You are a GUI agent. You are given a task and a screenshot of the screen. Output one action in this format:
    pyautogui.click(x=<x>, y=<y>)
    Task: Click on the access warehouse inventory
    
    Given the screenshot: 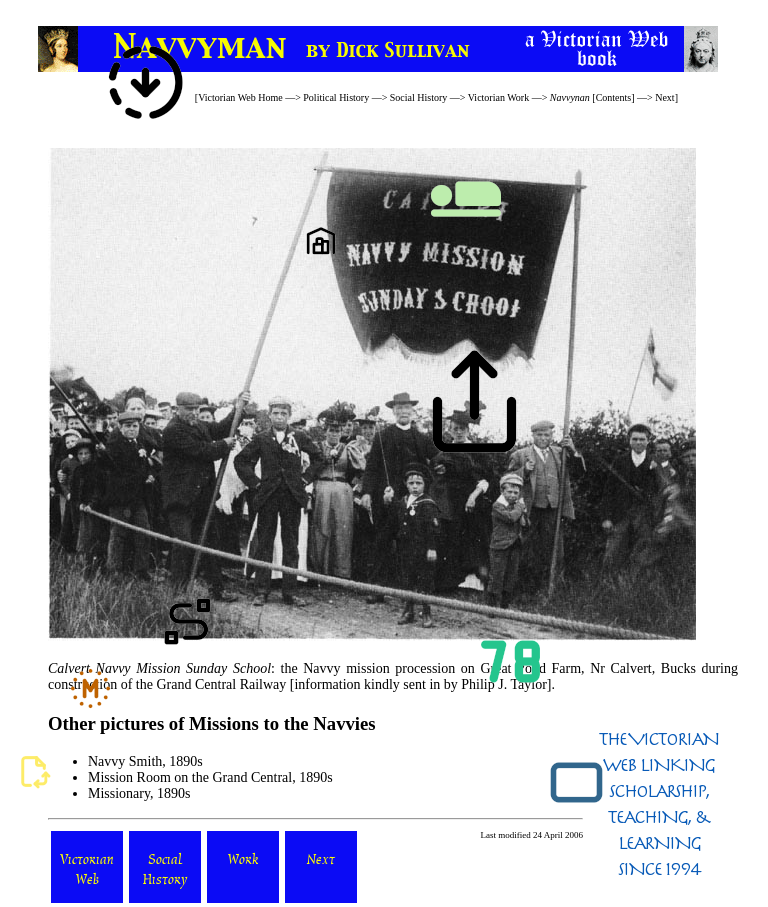 What is the action you would take?
    pyautogui.click(x=321, y=240)
    